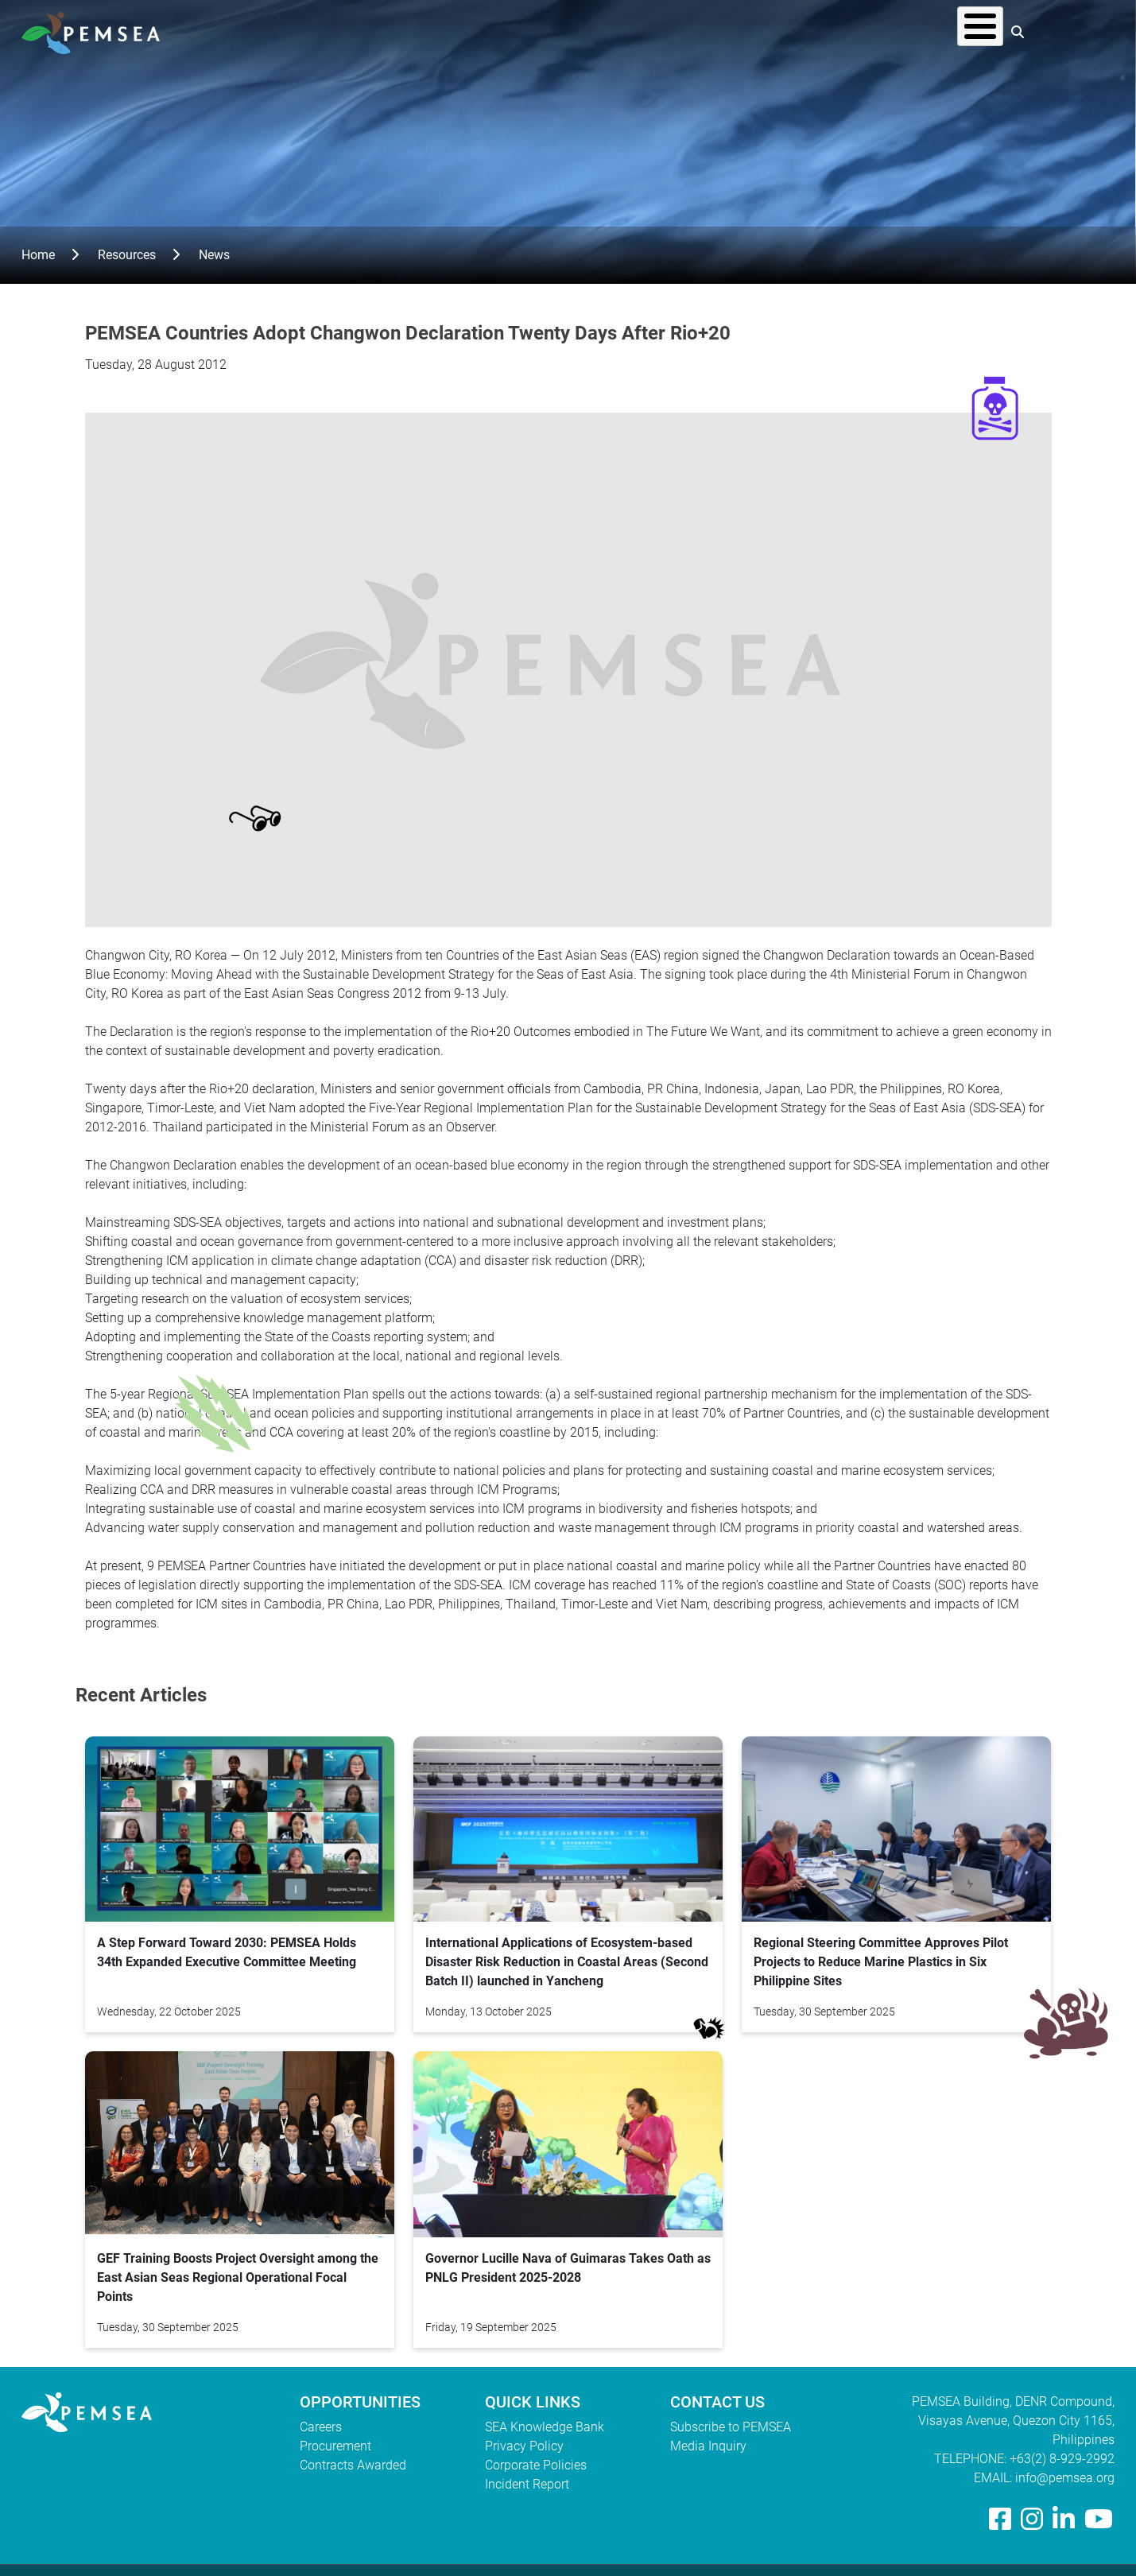 This screenshot has width=1136, height=2576. I want to click on toggle reading mode or accessibility features, so click(254, 818).